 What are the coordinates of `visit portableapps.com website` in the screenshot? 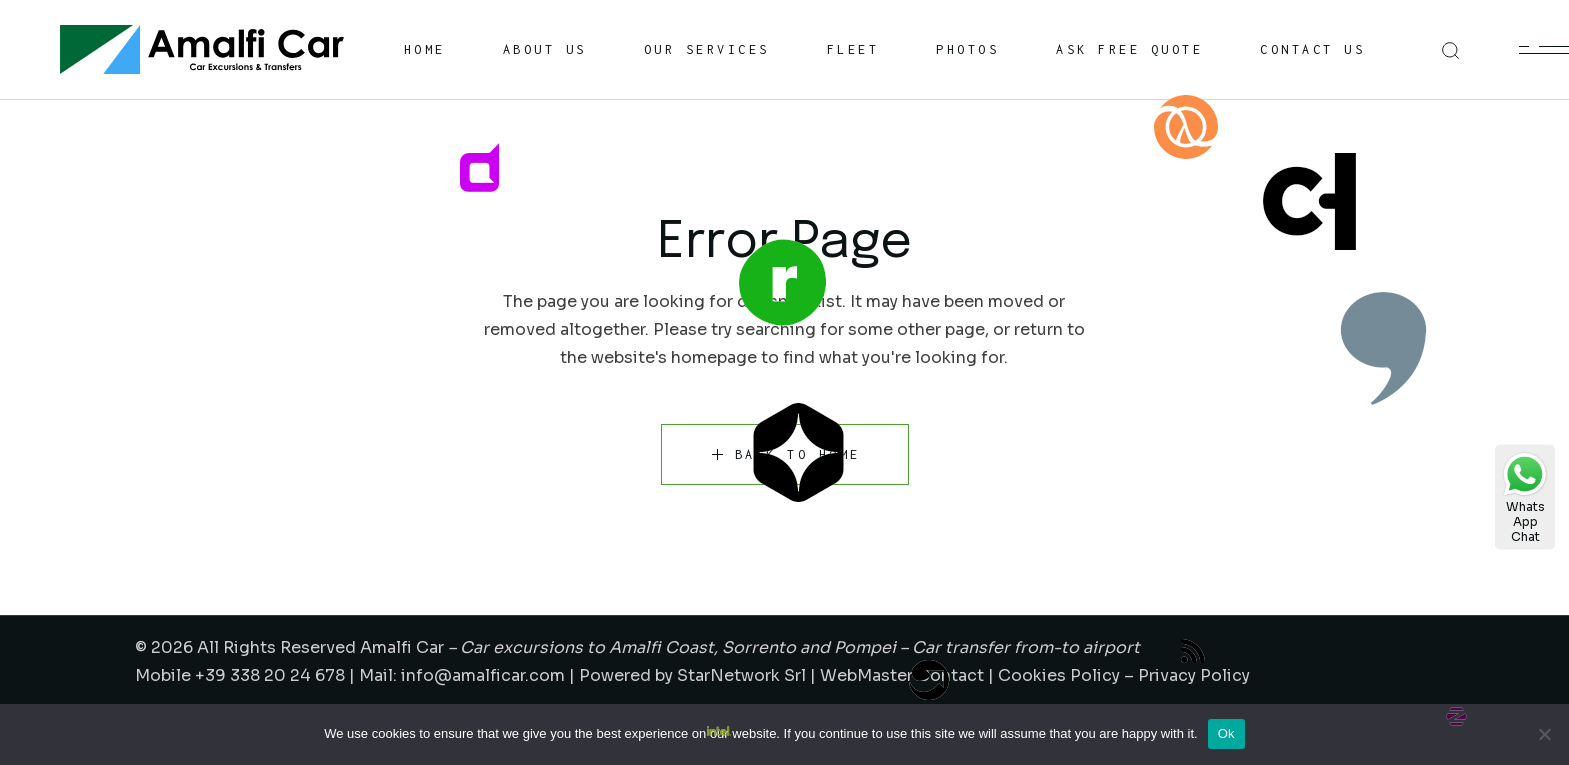 It's located at (929, 680).